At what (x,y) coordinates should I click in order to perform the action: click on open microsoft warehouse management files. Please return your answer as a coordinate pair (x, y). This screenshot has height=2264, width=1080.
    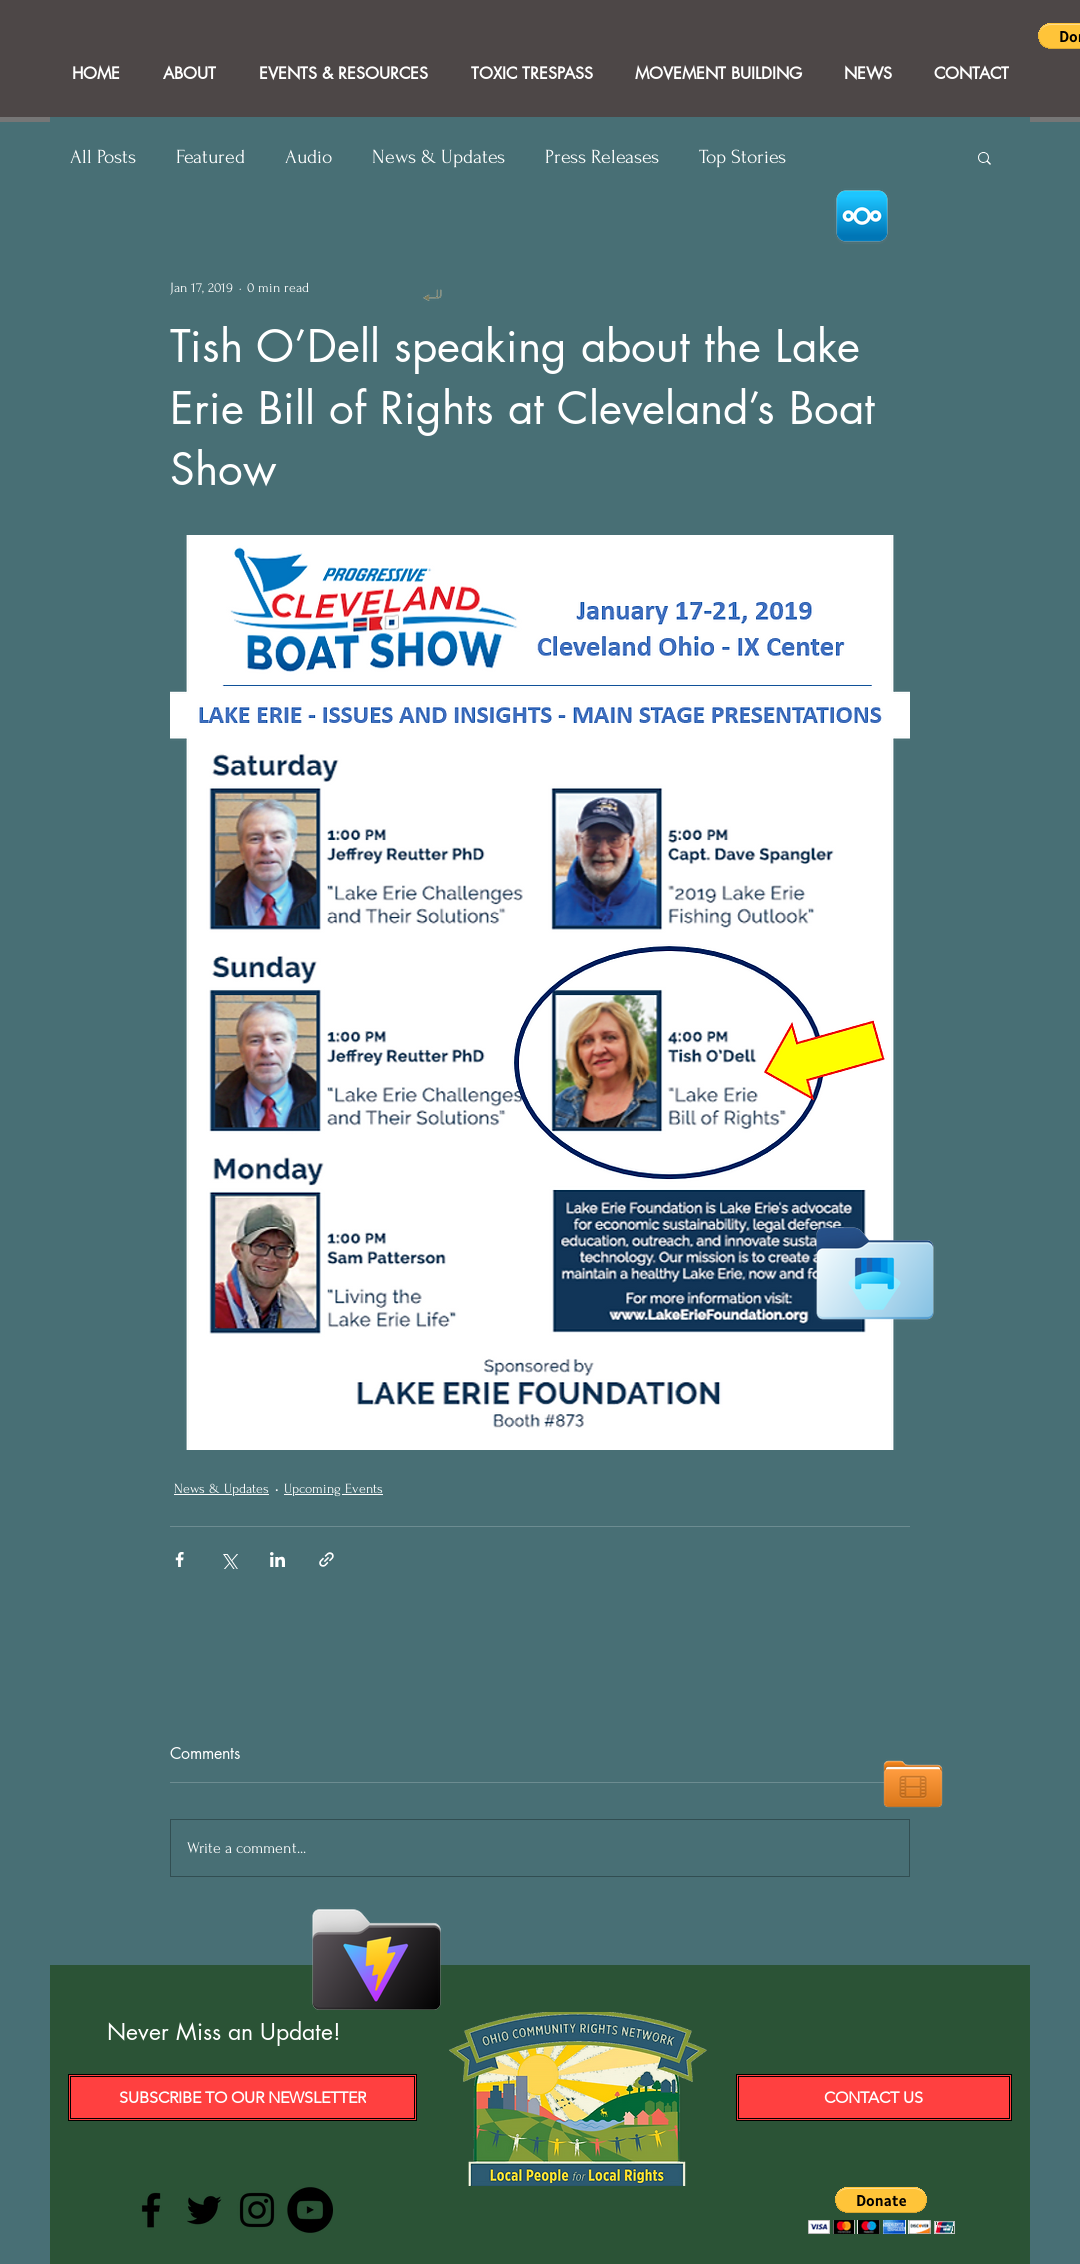
    Looking at the image, I should click on (874, 1276).